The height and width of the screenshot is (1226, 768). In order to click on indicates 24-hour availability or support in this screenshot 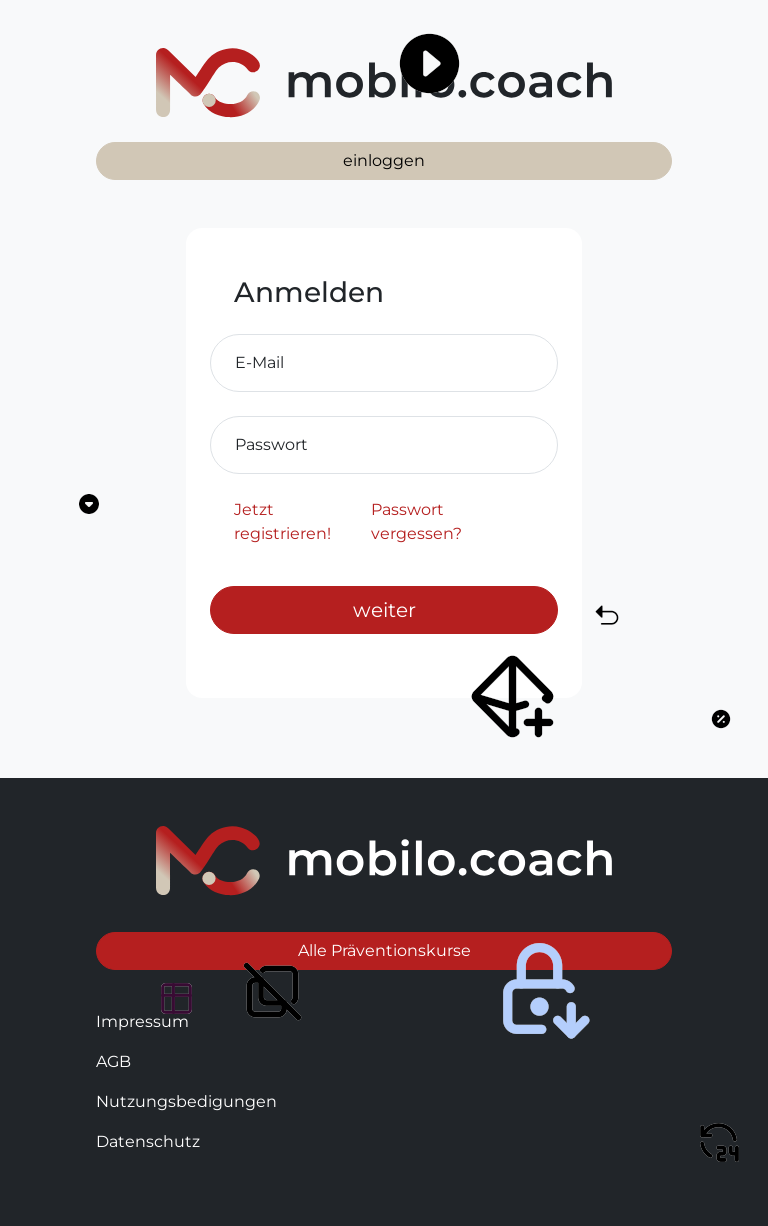, I will do `click(718, 1141)`.